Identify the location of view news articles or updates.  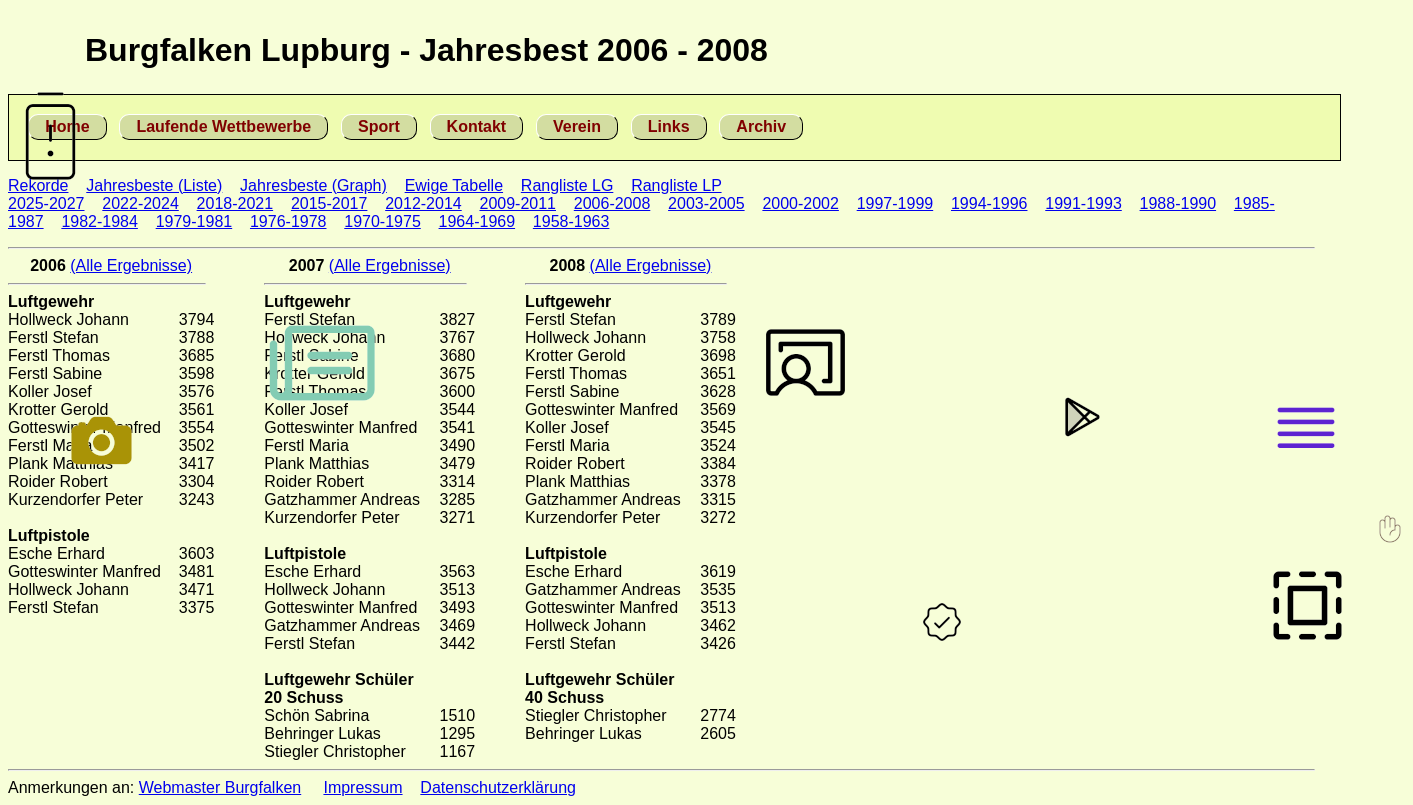
(326, 363).